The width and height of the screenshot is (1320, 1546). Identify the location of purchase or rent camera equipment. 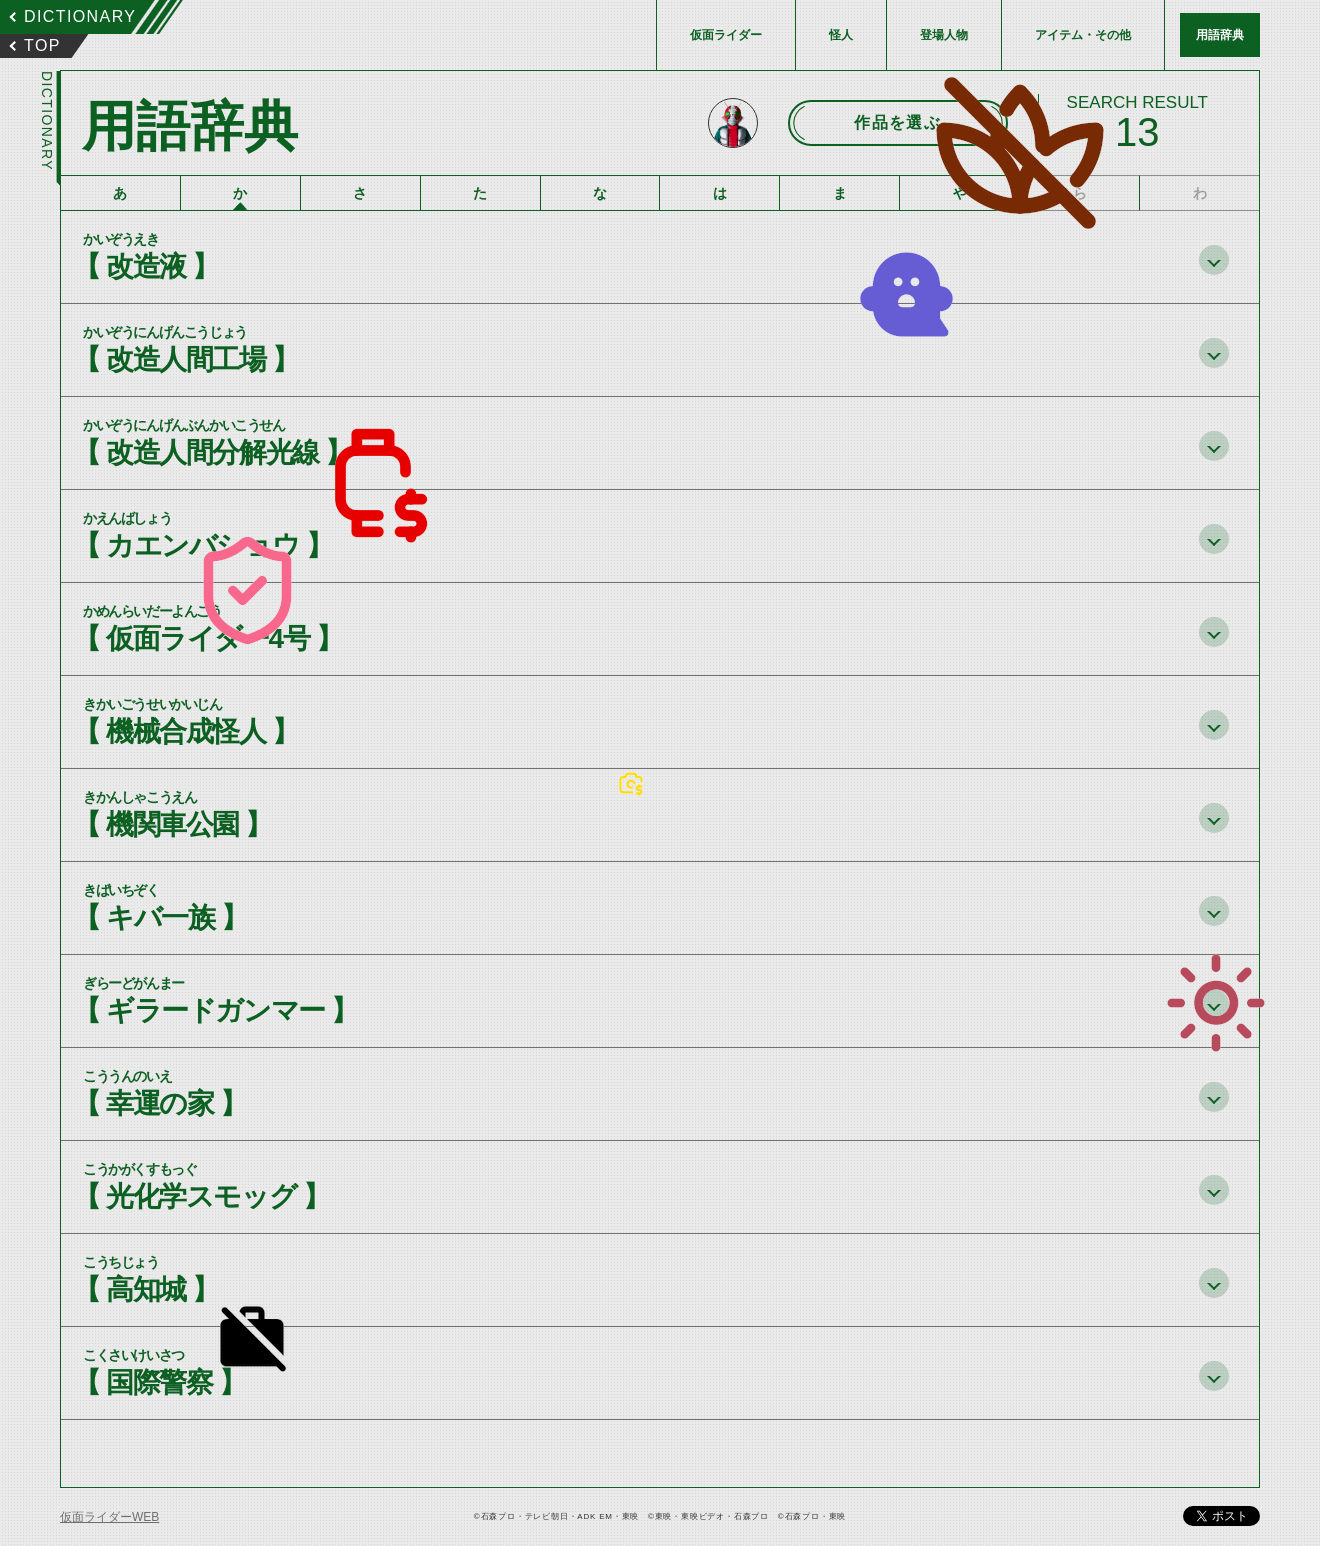
(631, 783).